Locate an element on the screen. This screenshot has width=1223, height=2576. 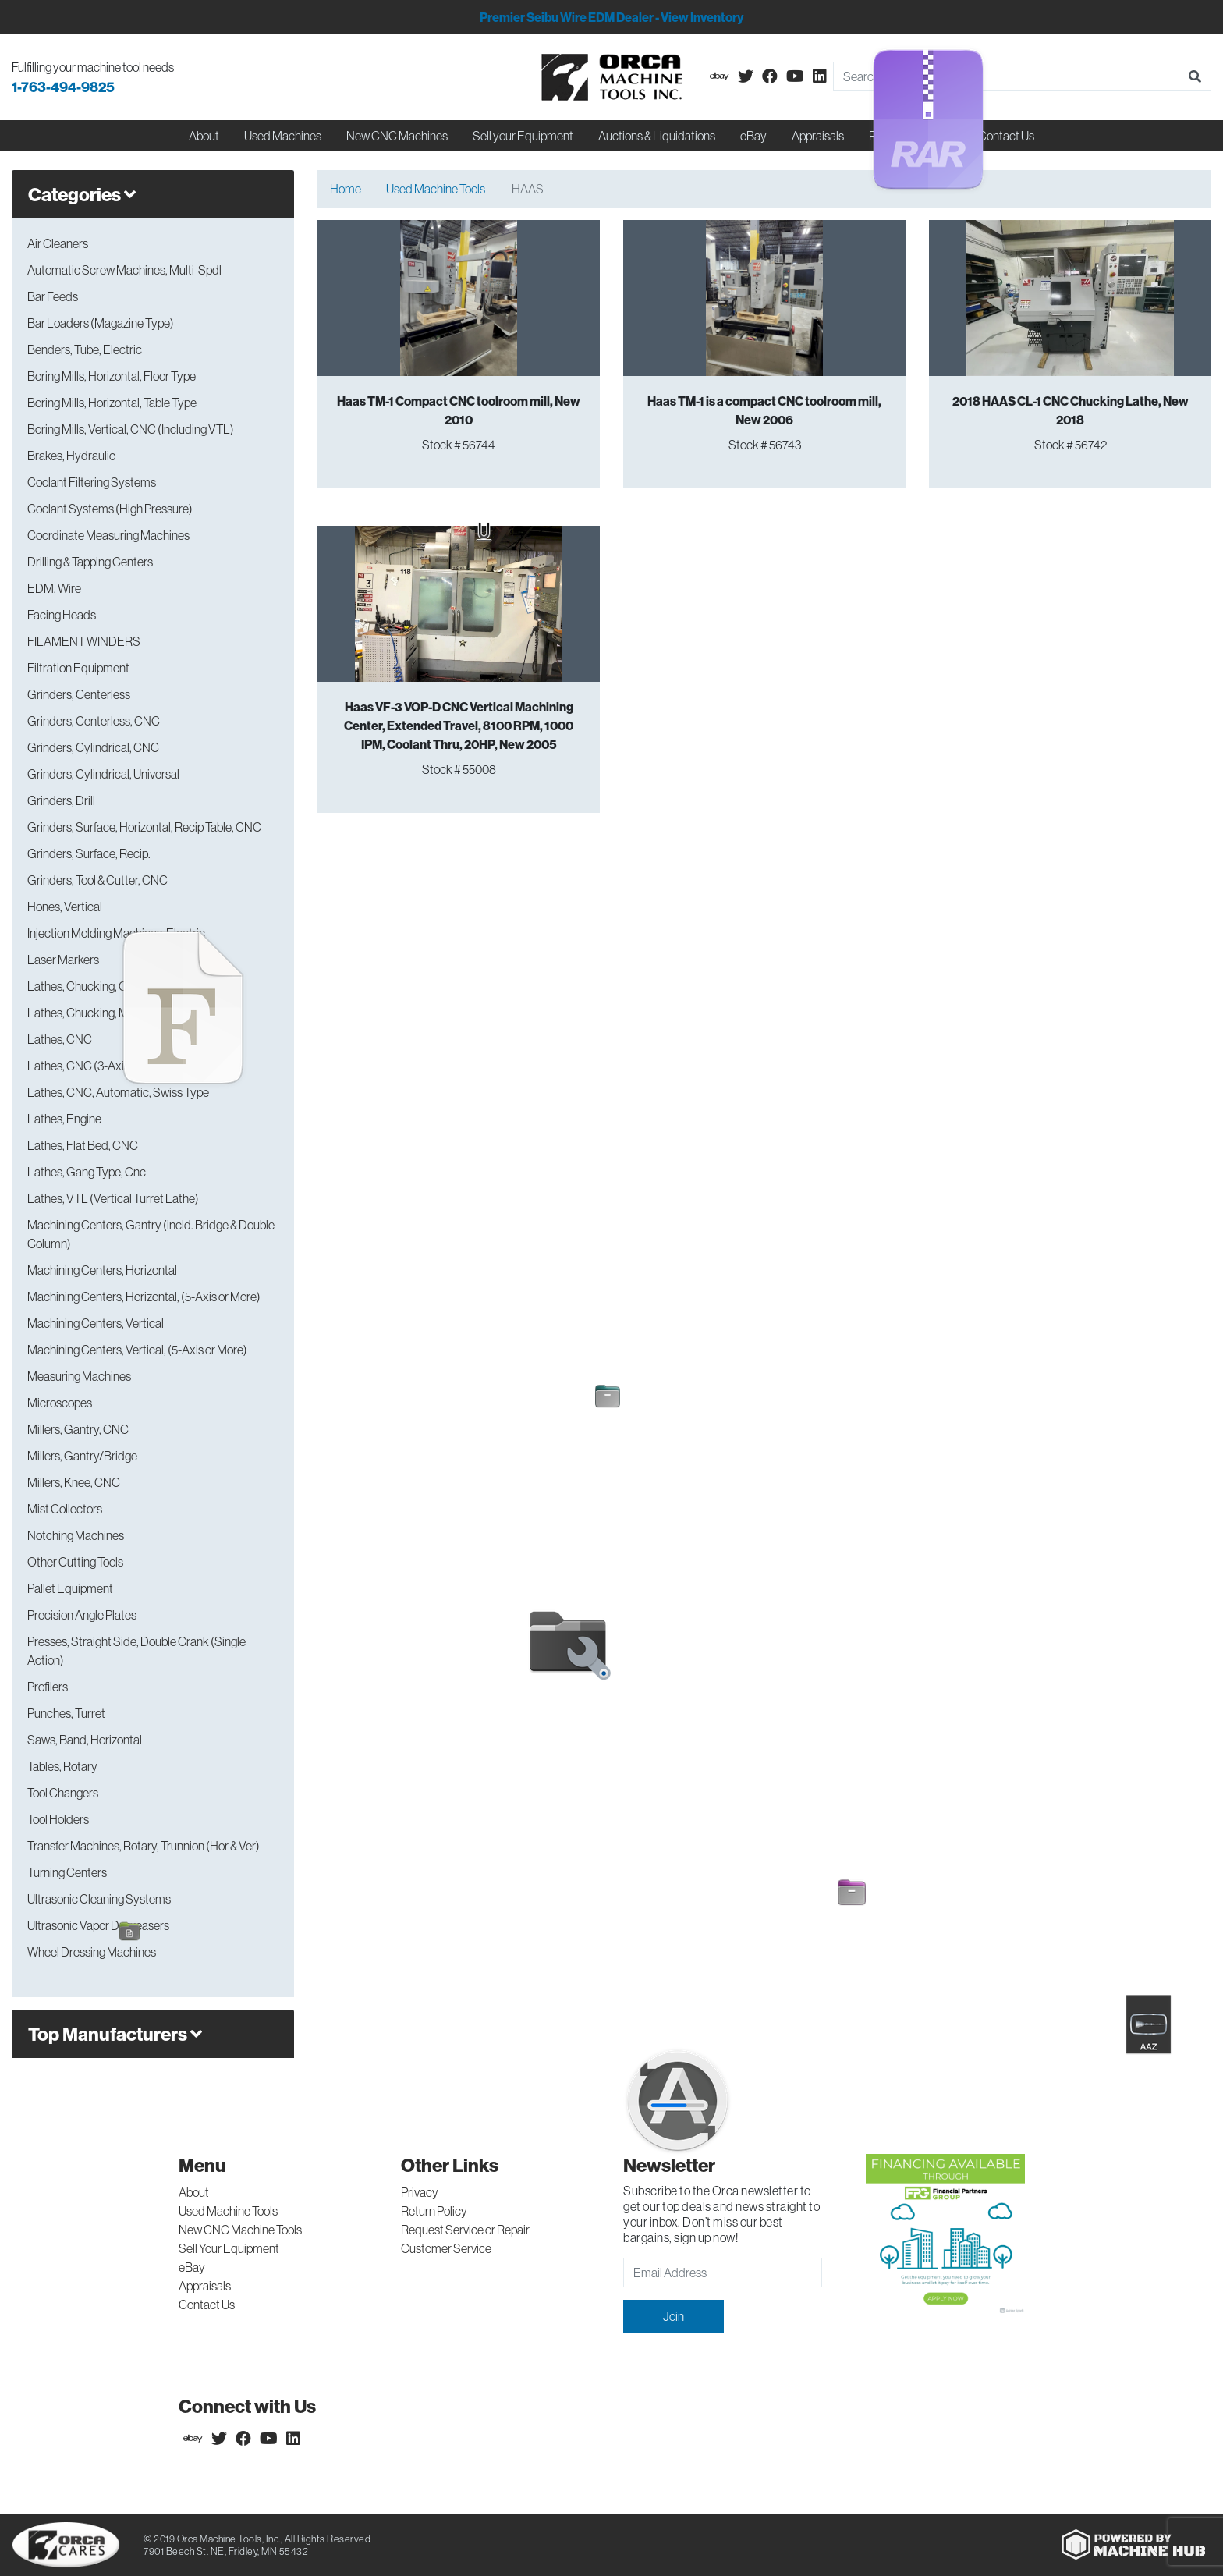
apply underline formatting to selected text is located at coordinates (484, 531).